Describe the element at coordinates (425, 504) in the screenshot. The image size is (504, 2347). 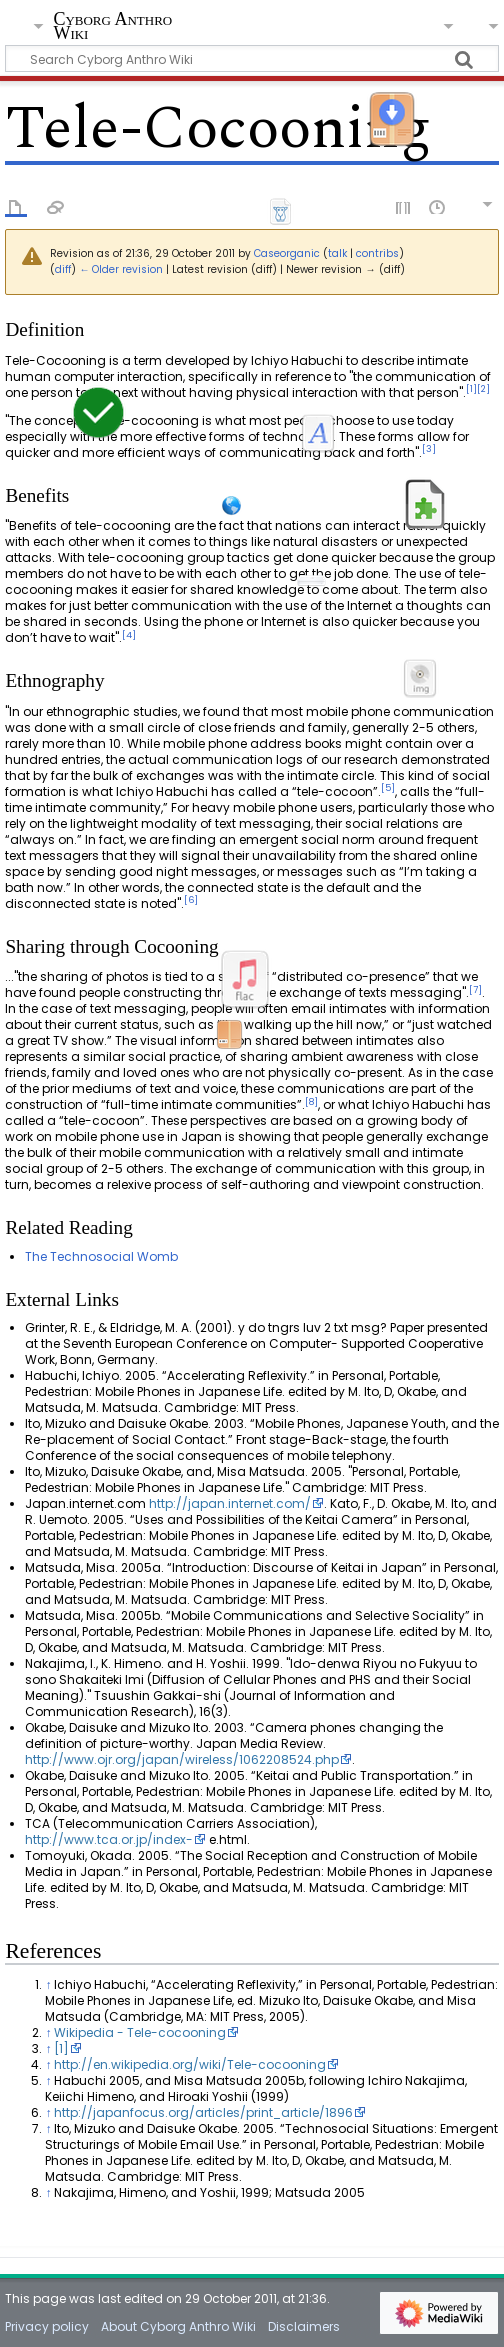
I see `openoffice or libreoffice extension file` at that location.